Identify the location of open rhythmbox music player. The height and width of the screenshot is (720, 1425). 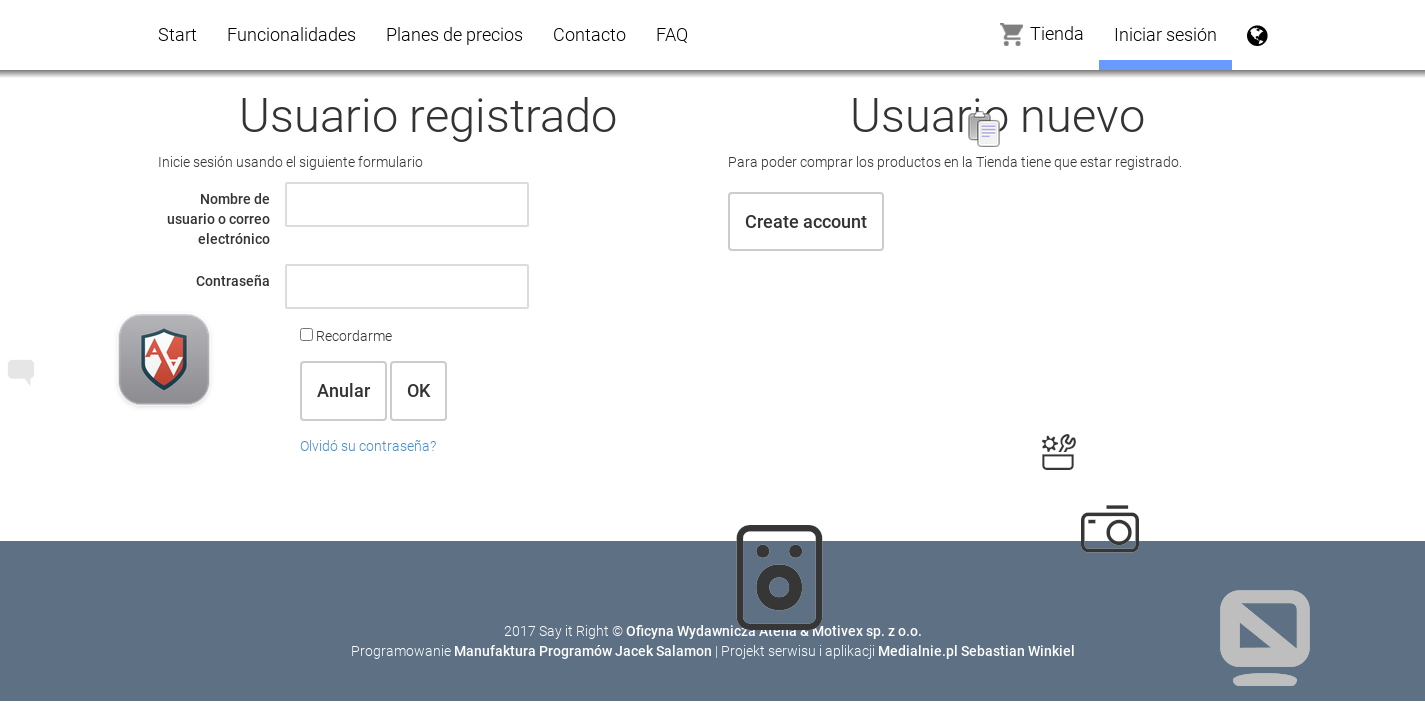
(782, 577).